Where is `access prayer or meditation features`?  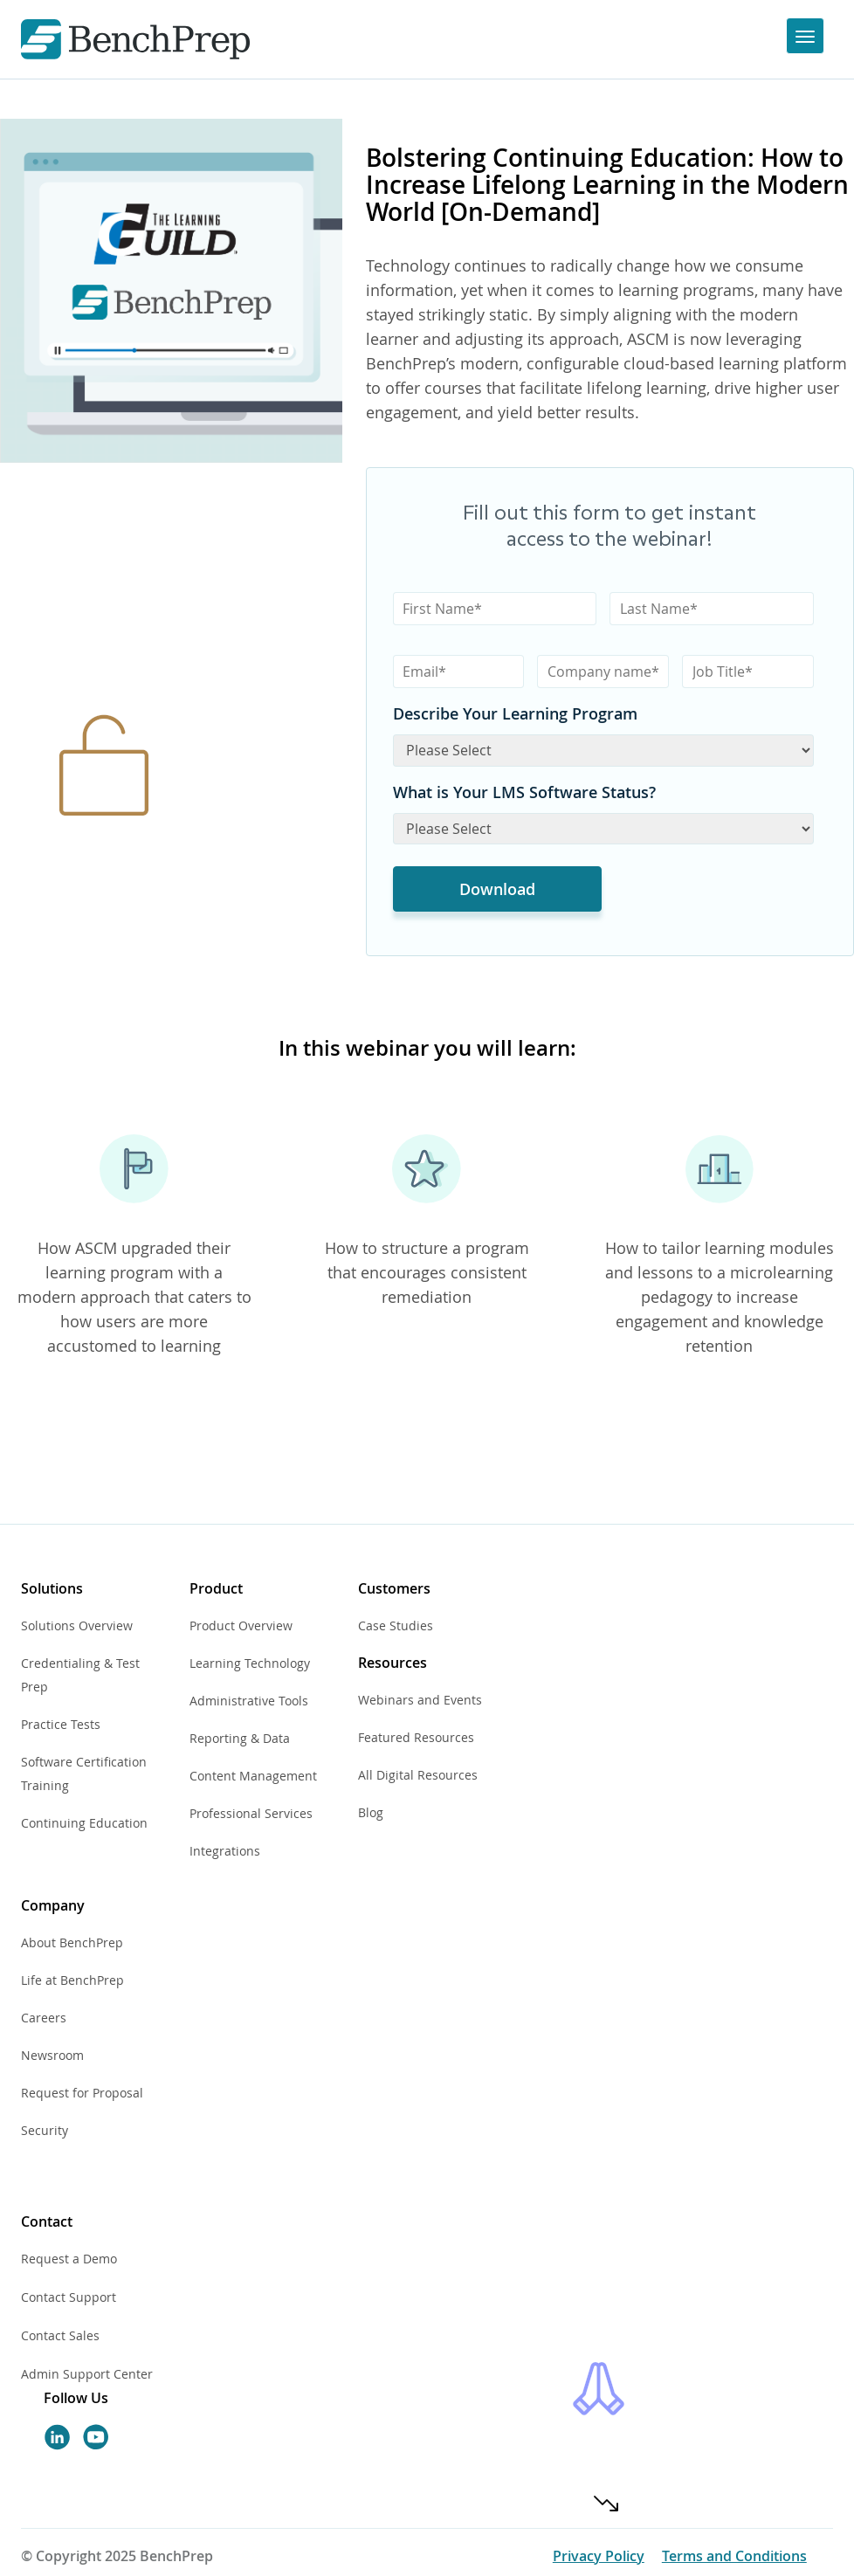 access prayer or meditation features is located at coordinates (598, 2389).